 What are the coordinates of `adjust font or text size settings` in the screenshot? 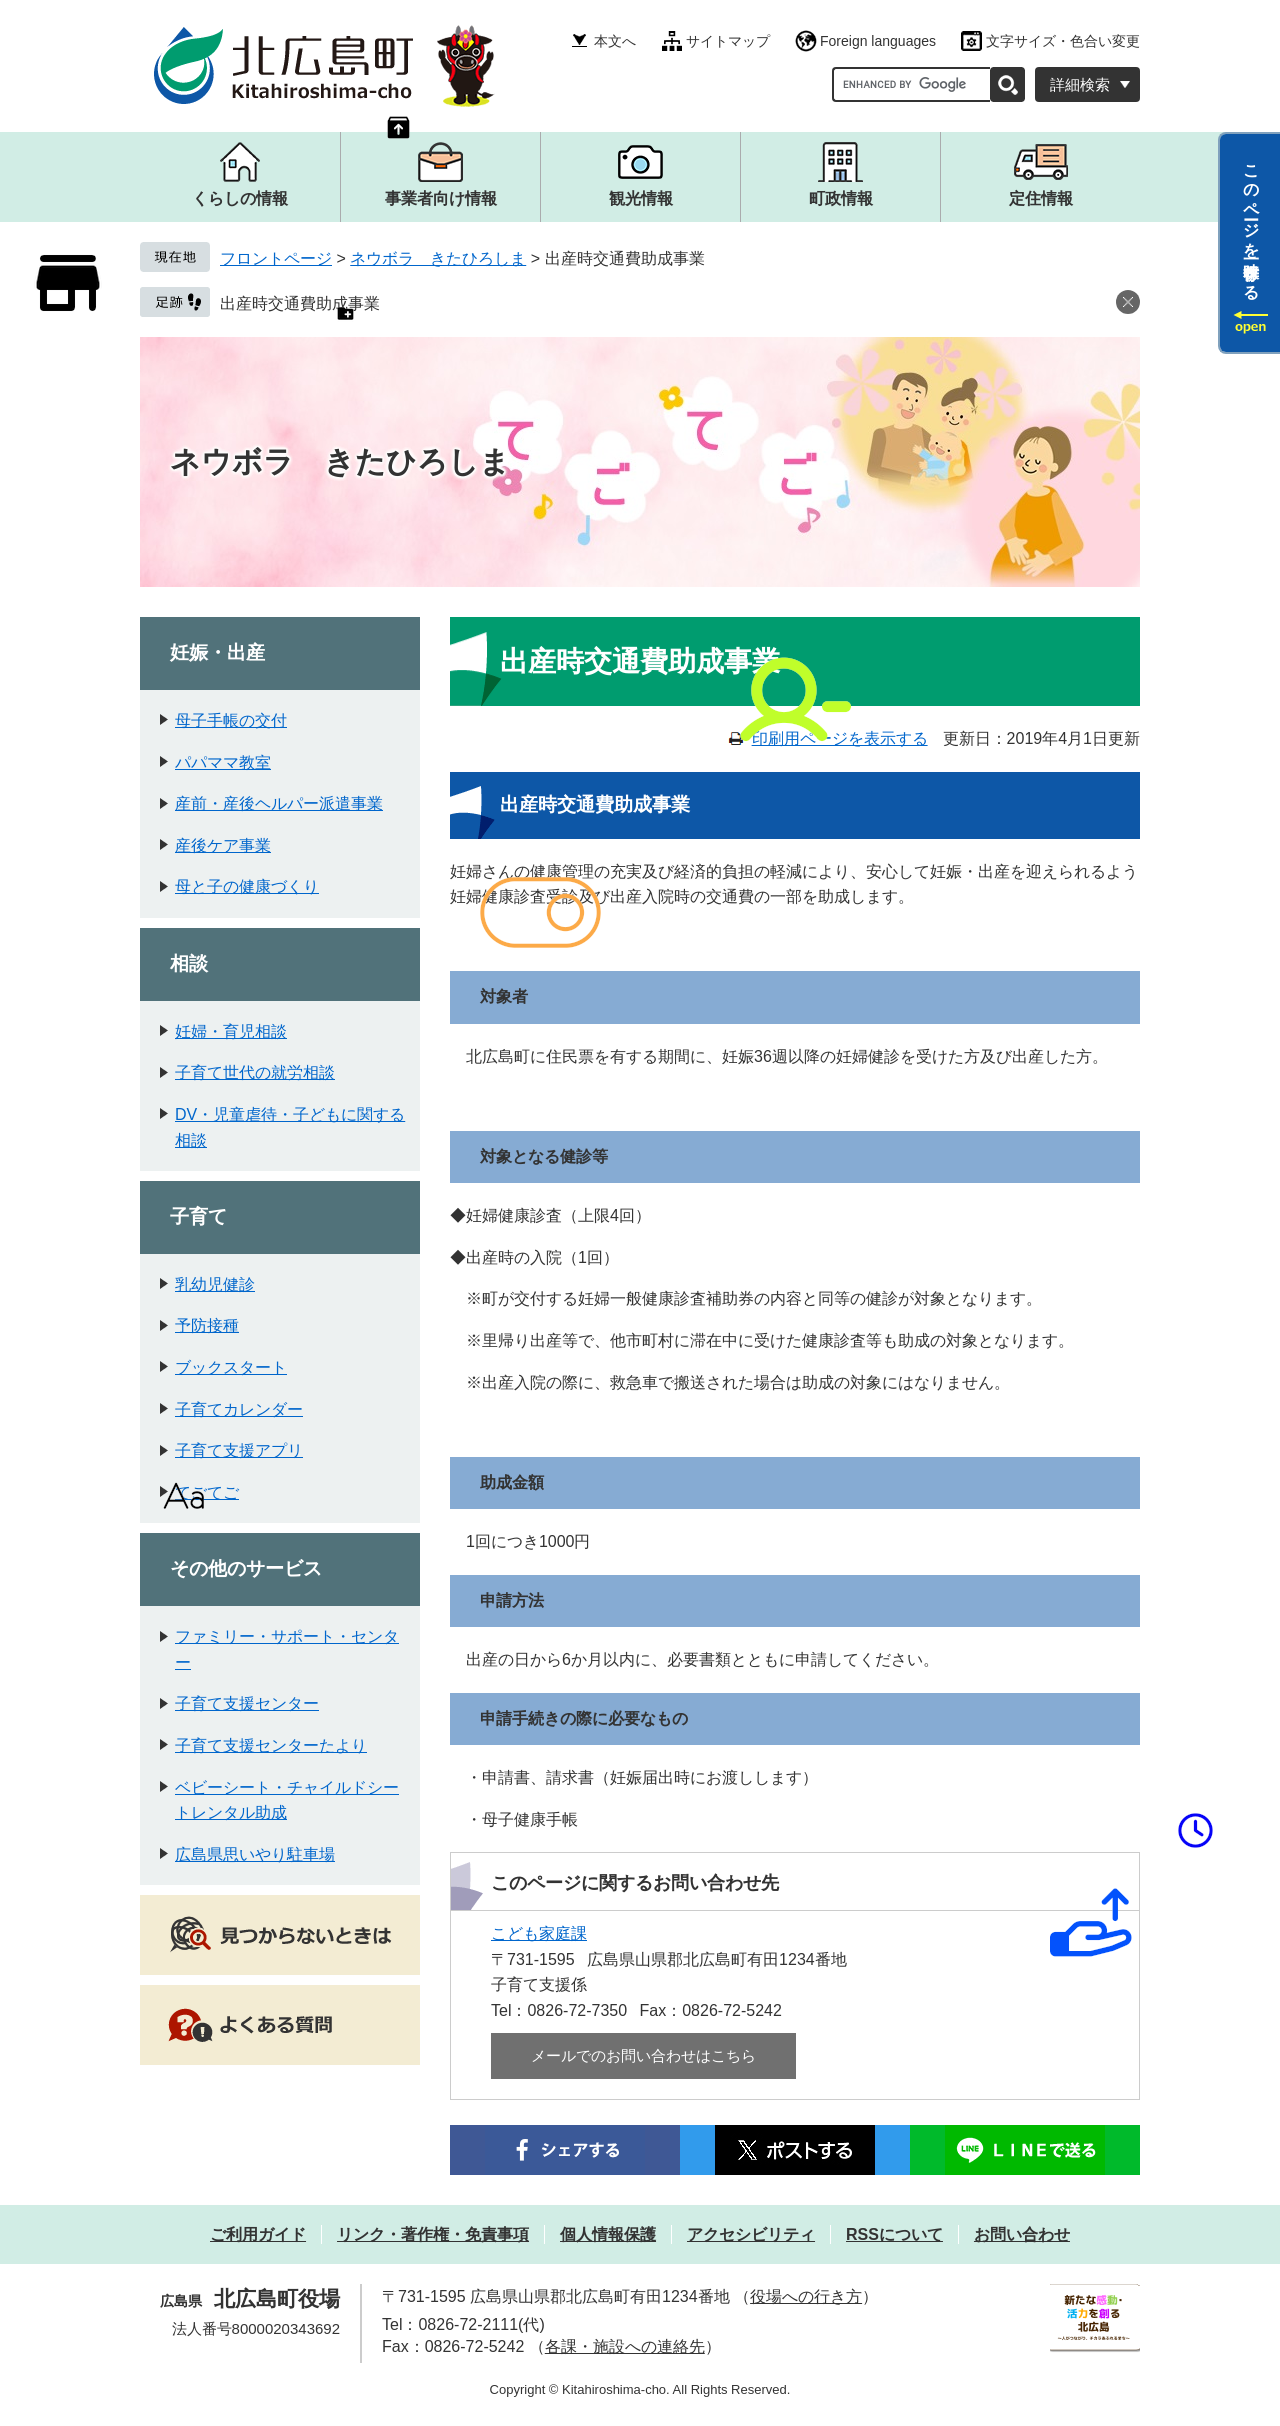 It's located at (184, 1496).